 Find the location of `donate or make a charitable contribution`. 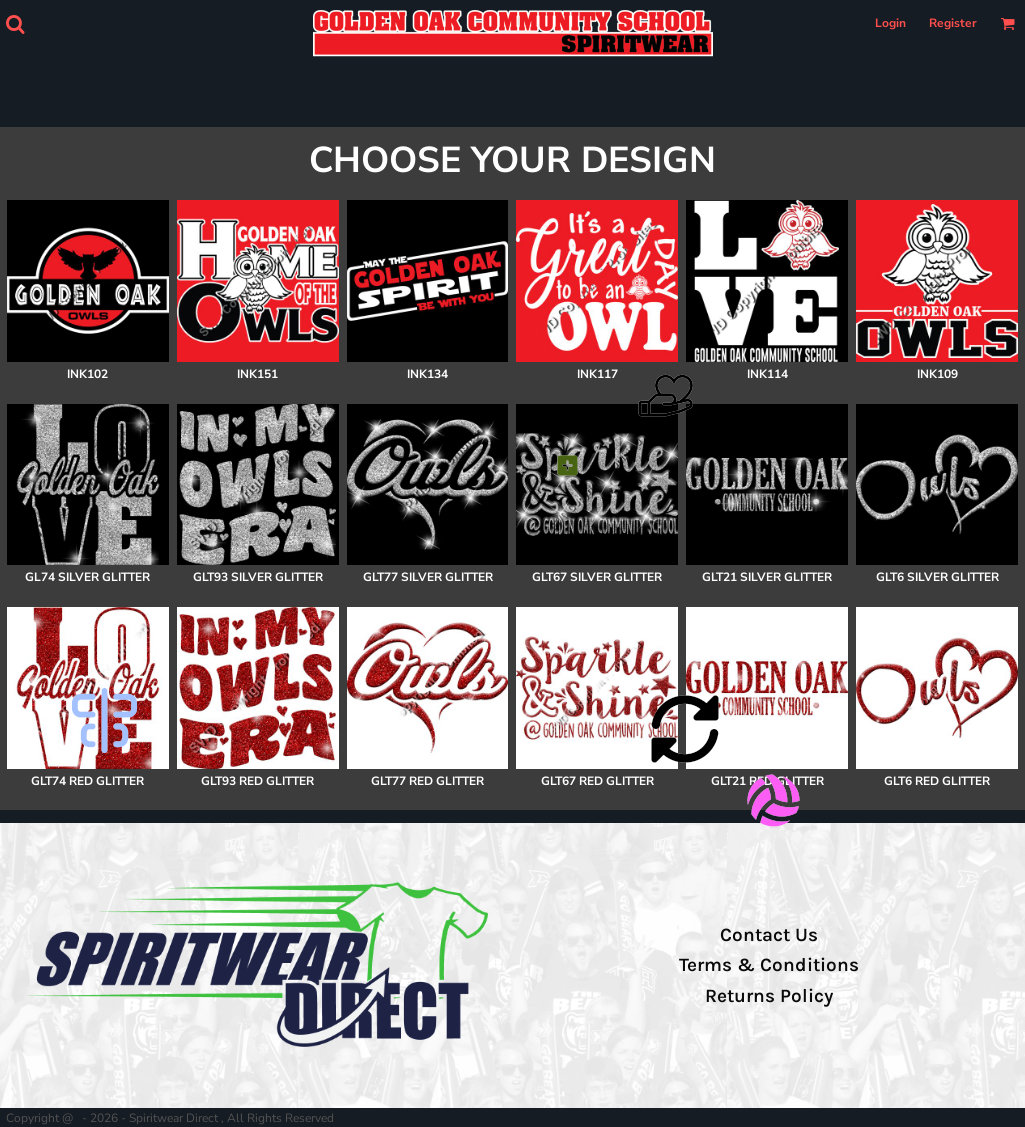

donate or make a charitable contribution is located at coordinates (667, 396).